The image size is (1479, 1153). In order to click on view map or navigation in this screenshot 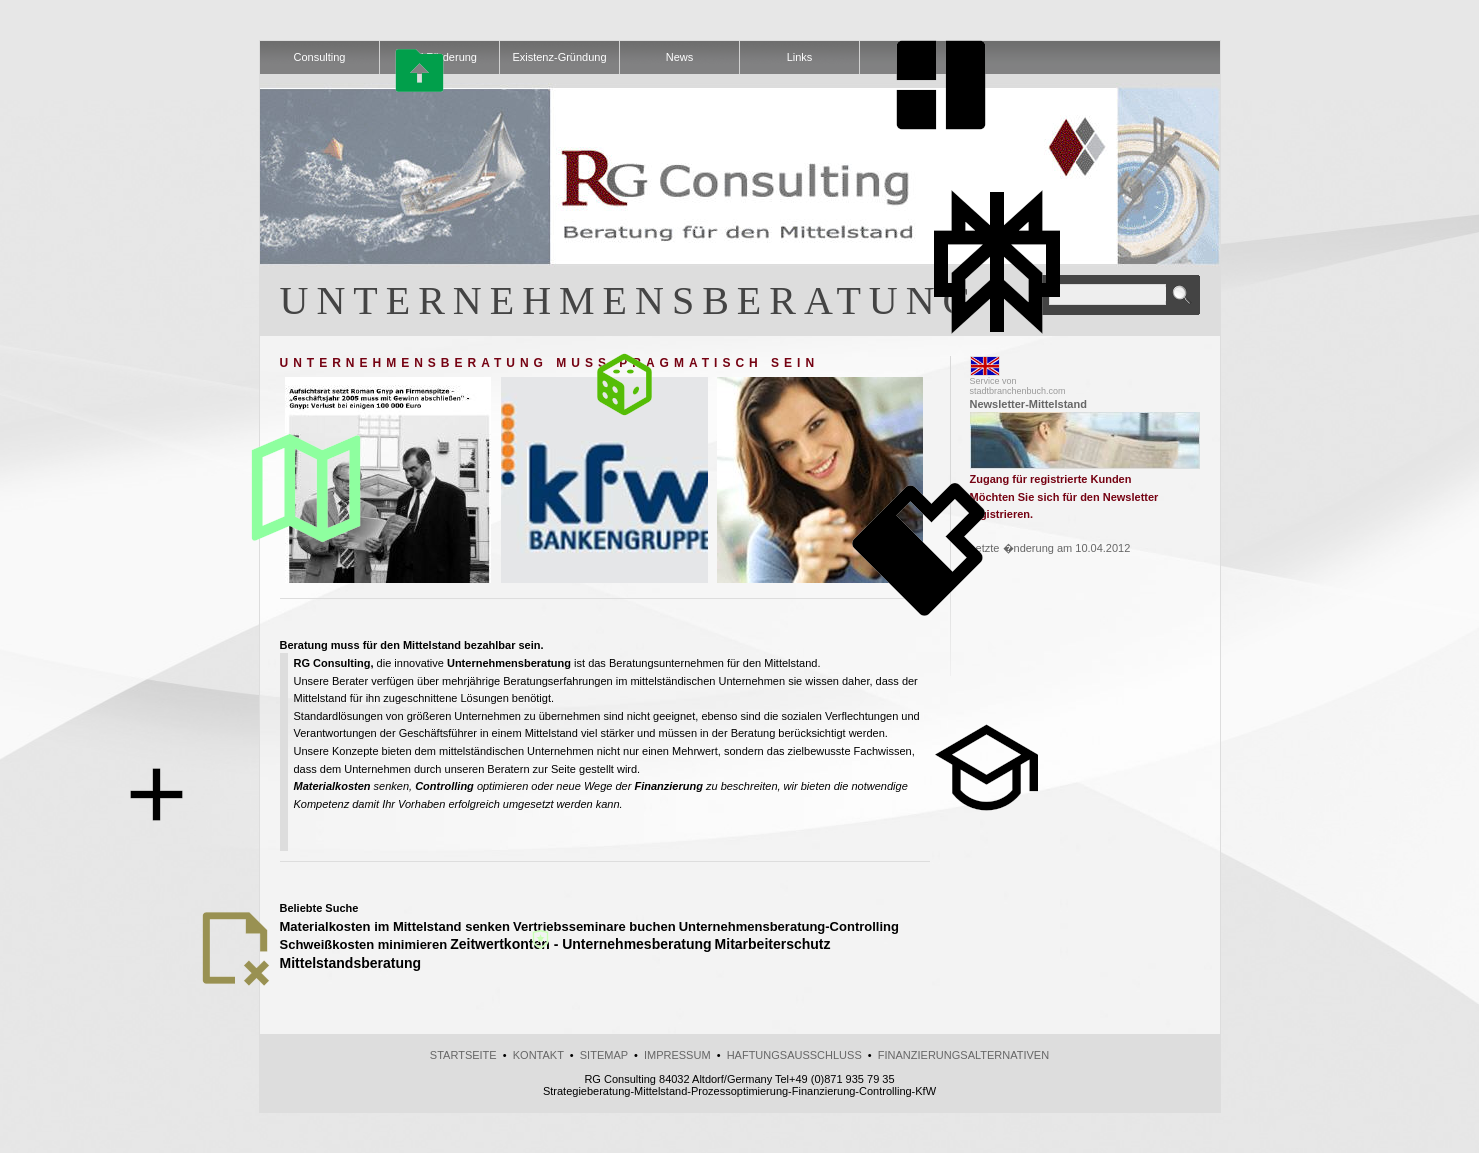, I will do `click(306, 488)`.